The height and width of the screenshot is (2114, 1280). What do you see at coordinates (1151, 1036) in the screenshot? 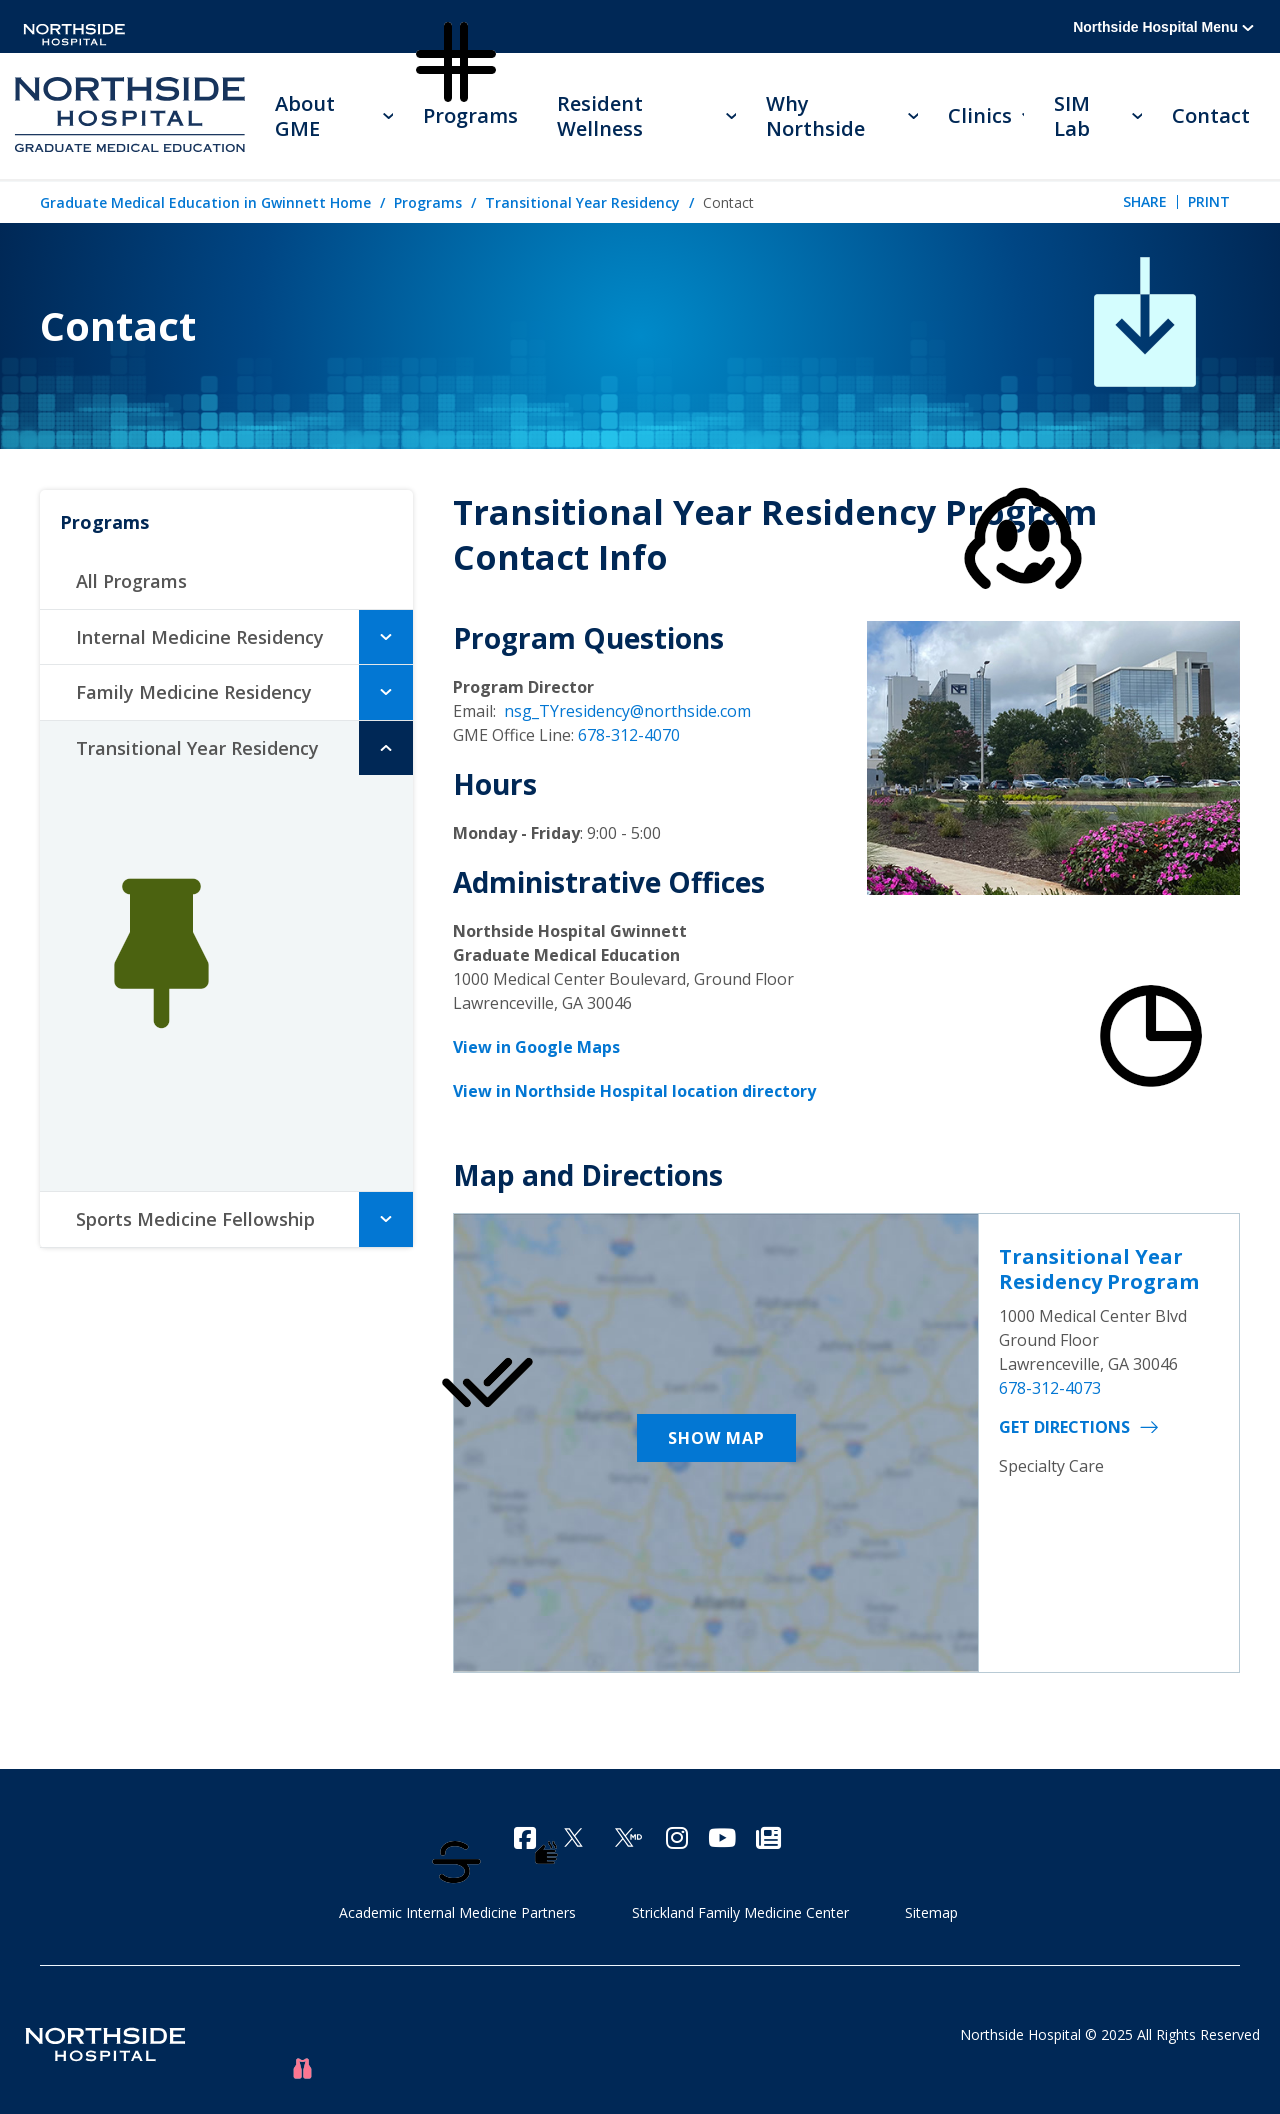
I see `view analytics or statistics breakdown` at bounding box center [1151, 1036].